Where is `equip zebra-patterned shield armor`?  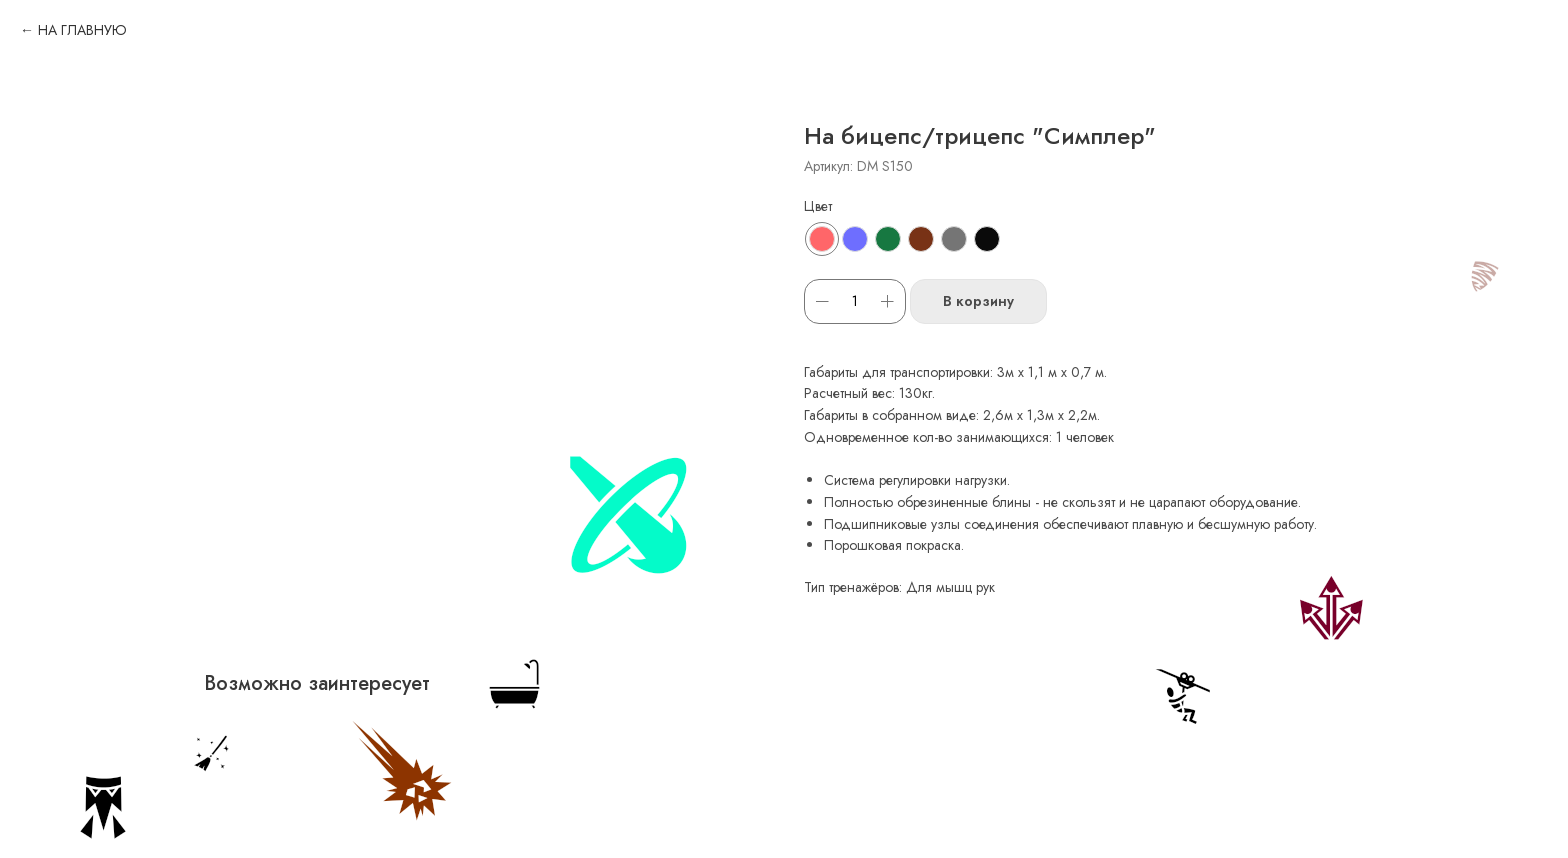 equip zebra-patterned shield armor is located at coordinates (1484, 276).